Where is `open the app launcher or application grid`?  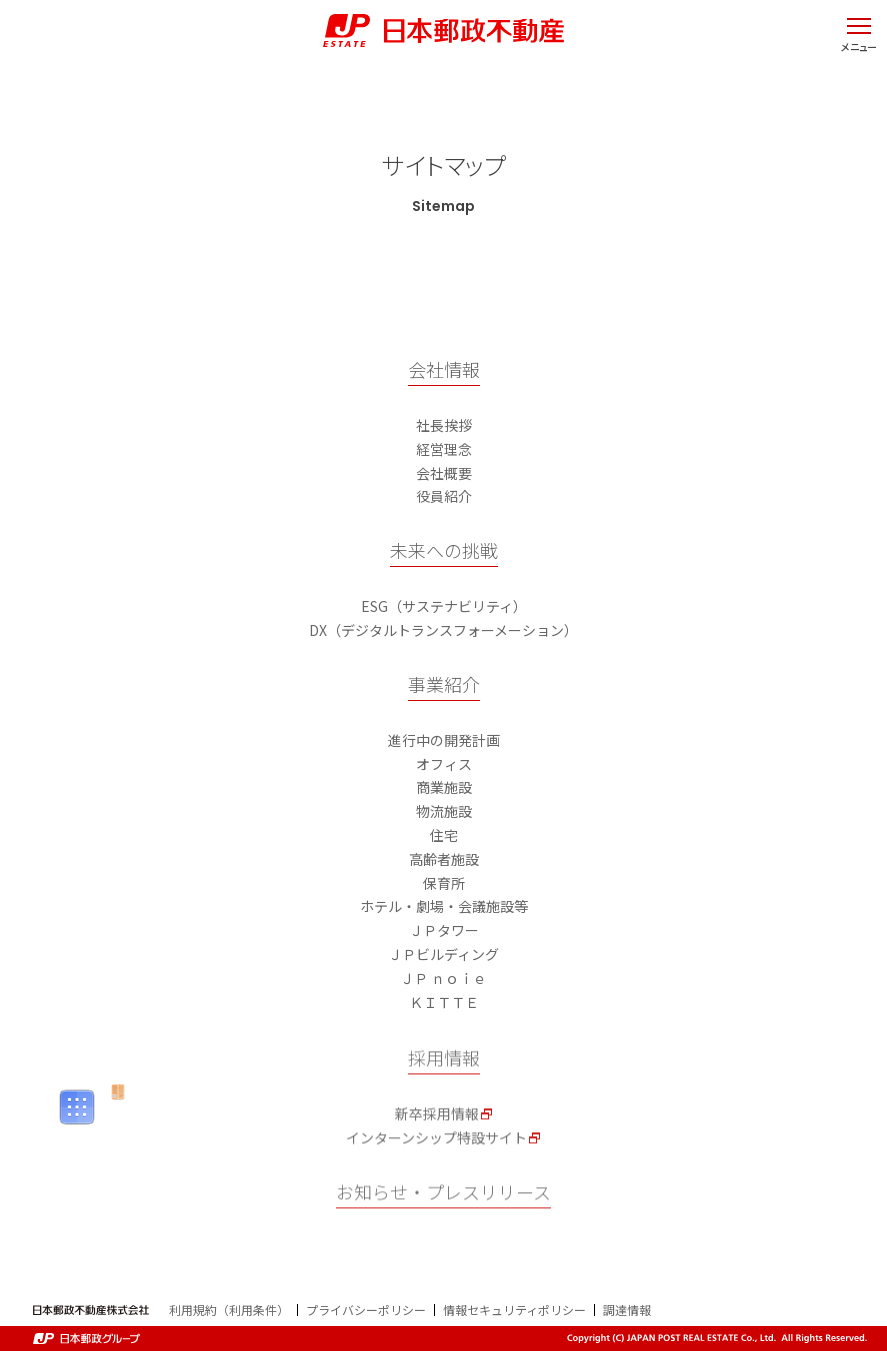
open the app launcher or application grid is located at coordinates (77, 1107).